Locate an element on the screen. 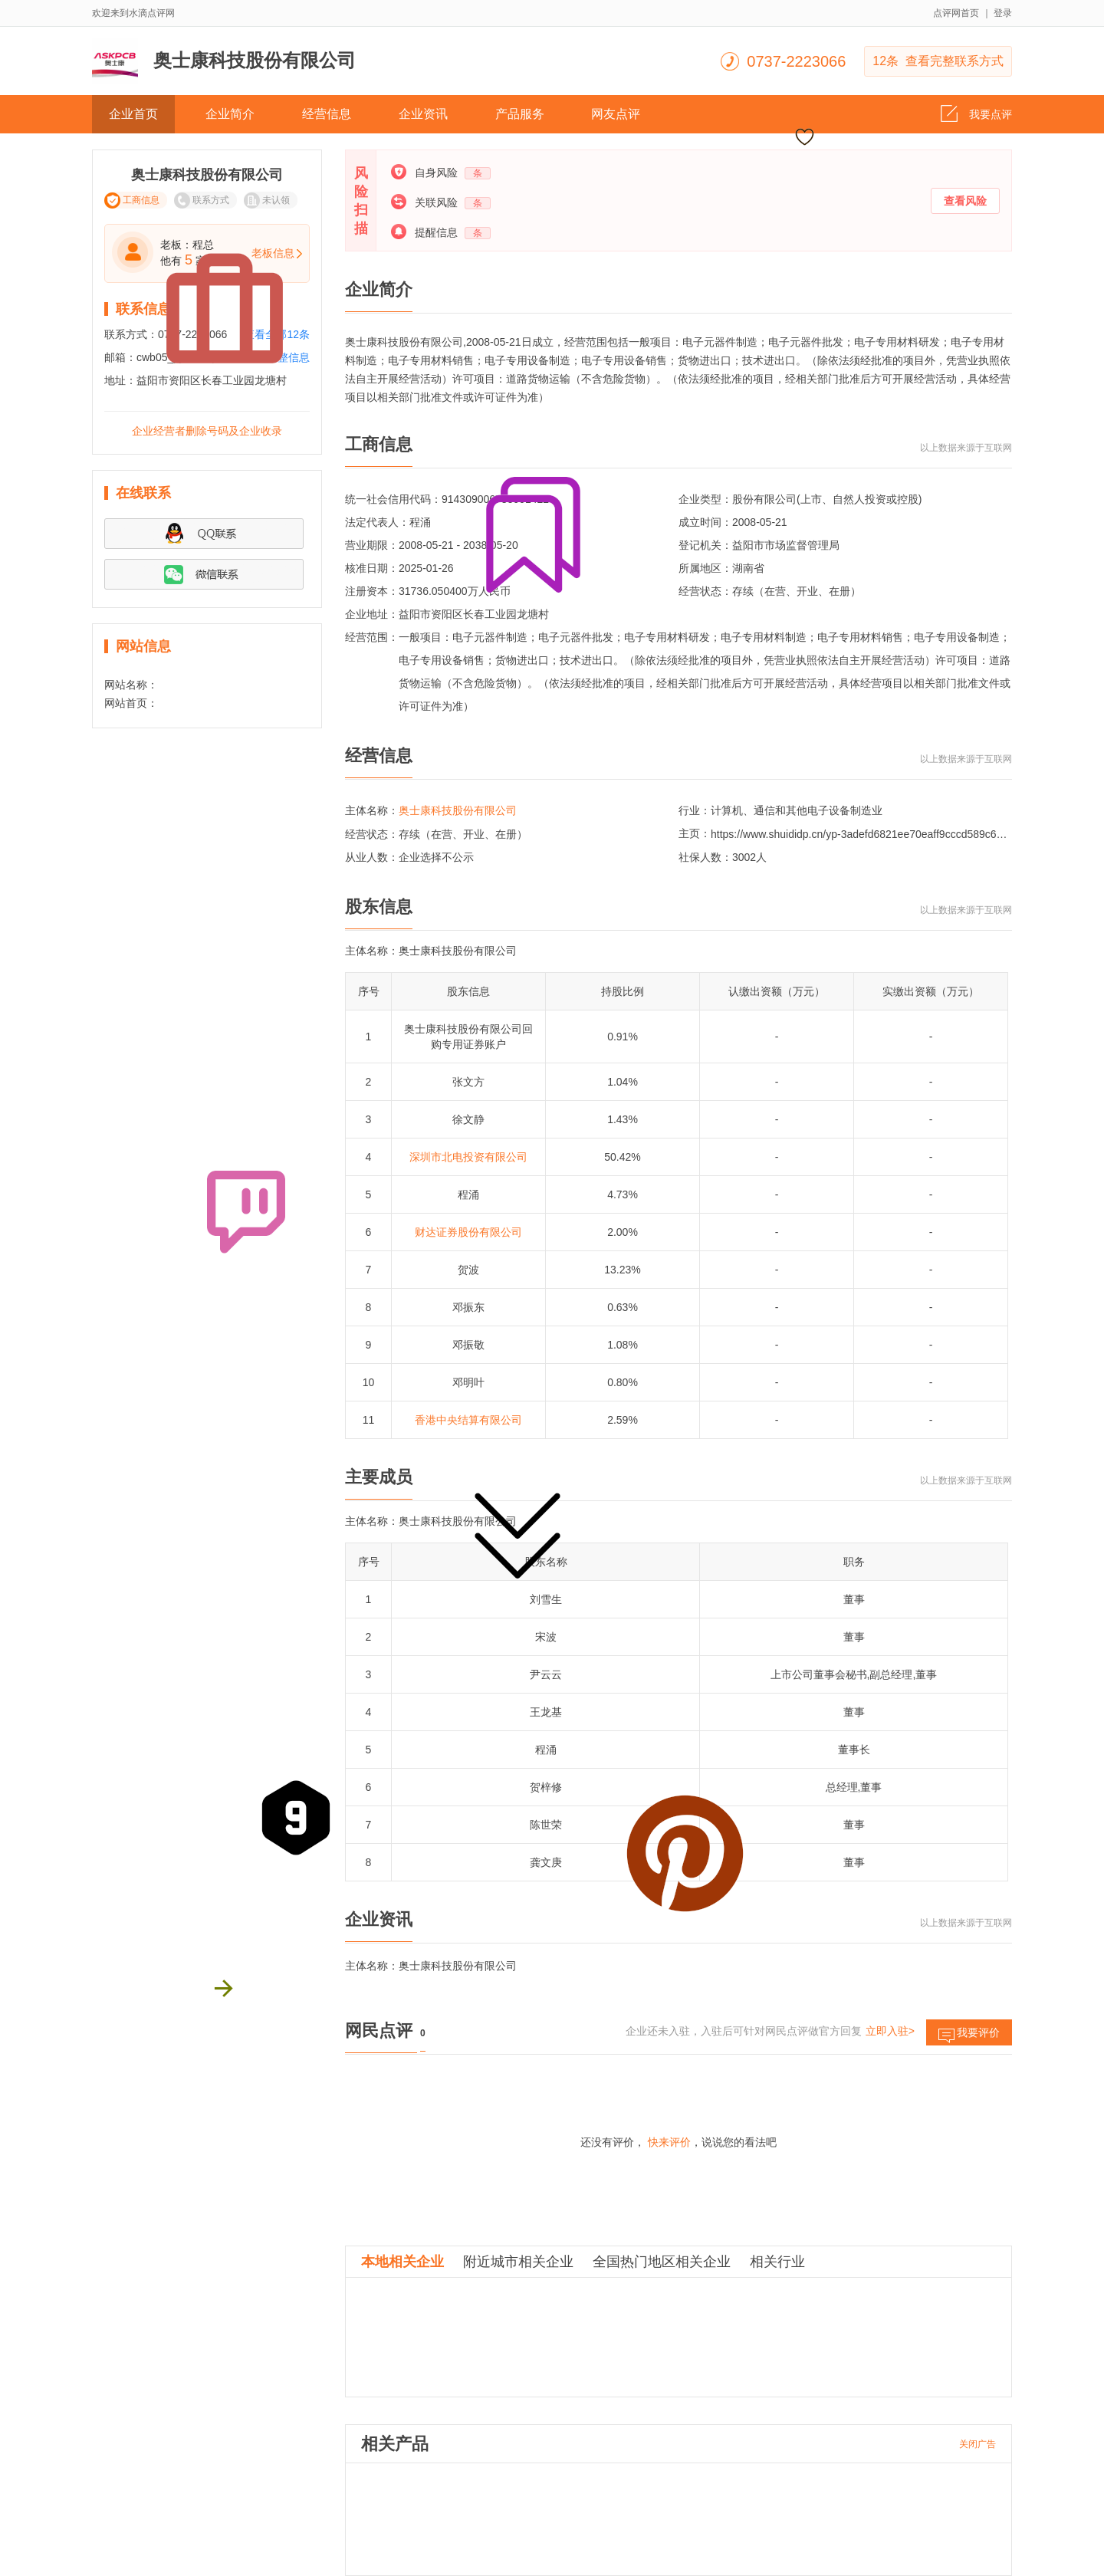 The height and width of the screenshot is (2576, 1104). open Pinterest app is located at coordinates (685, 1853).